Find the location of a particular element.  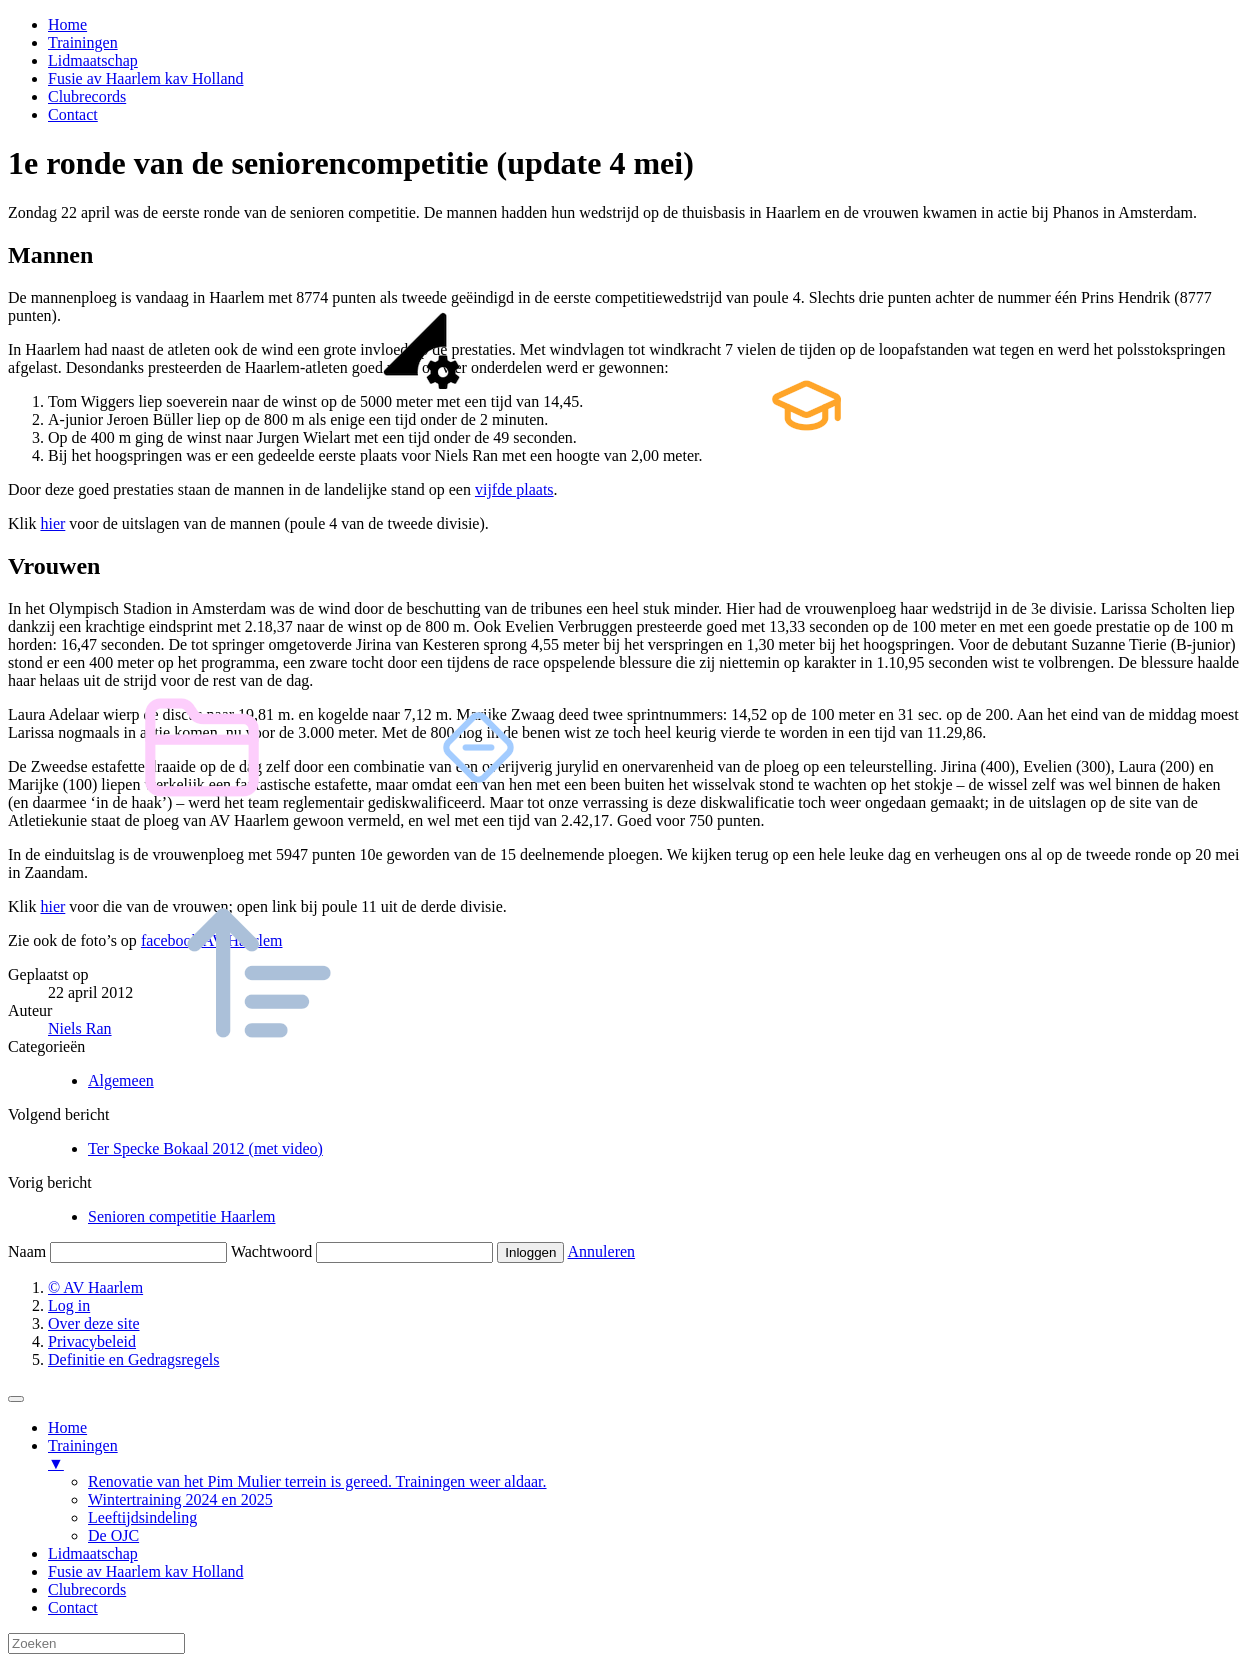

remove an item from favorites or premium collection is located at coordinates (478, 747).